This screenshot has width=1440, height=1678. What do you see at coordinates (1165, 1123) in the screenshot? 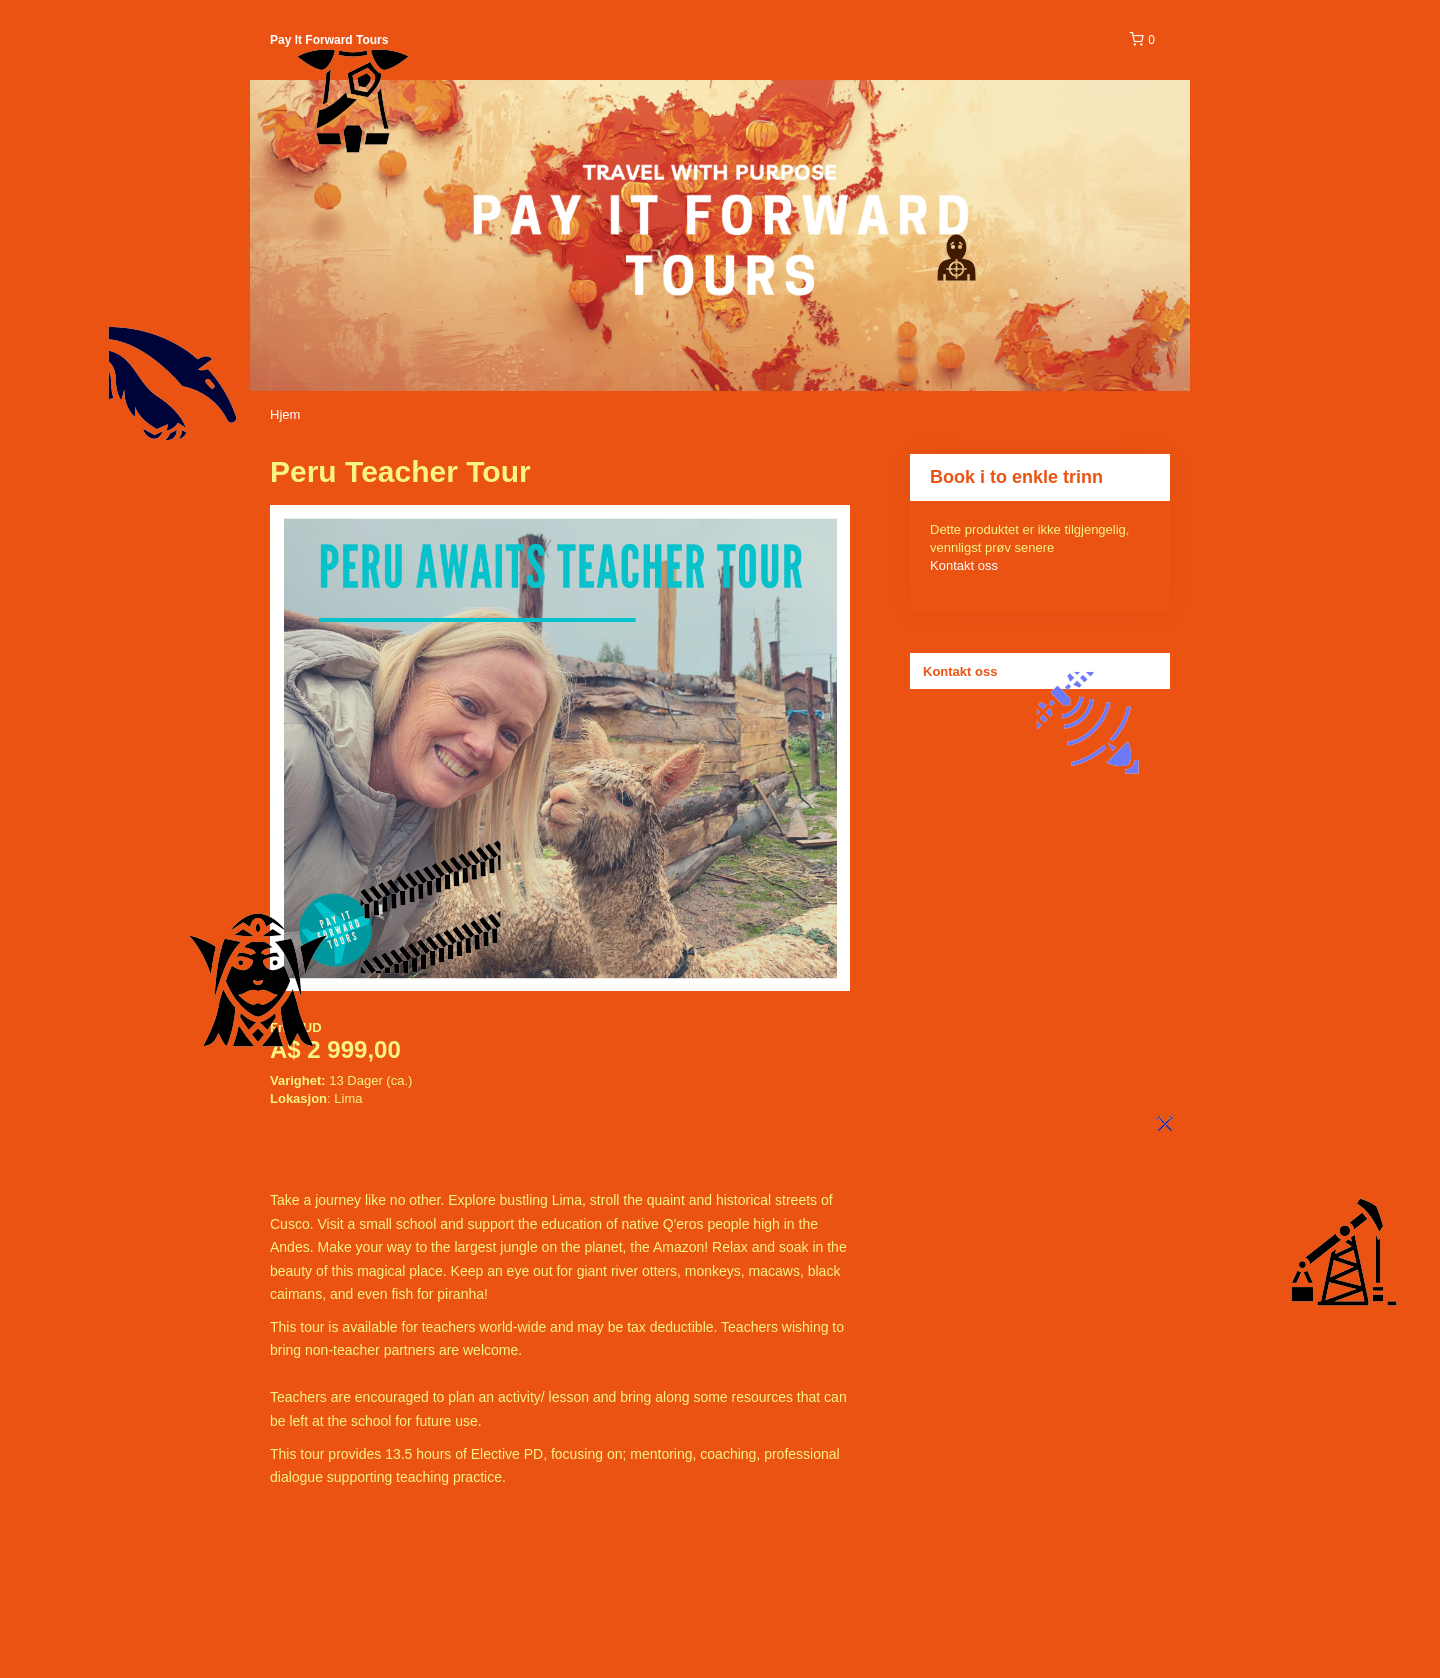
I see `crafting or construction materials in a game inventory` at bounding box center [1165, 1123].